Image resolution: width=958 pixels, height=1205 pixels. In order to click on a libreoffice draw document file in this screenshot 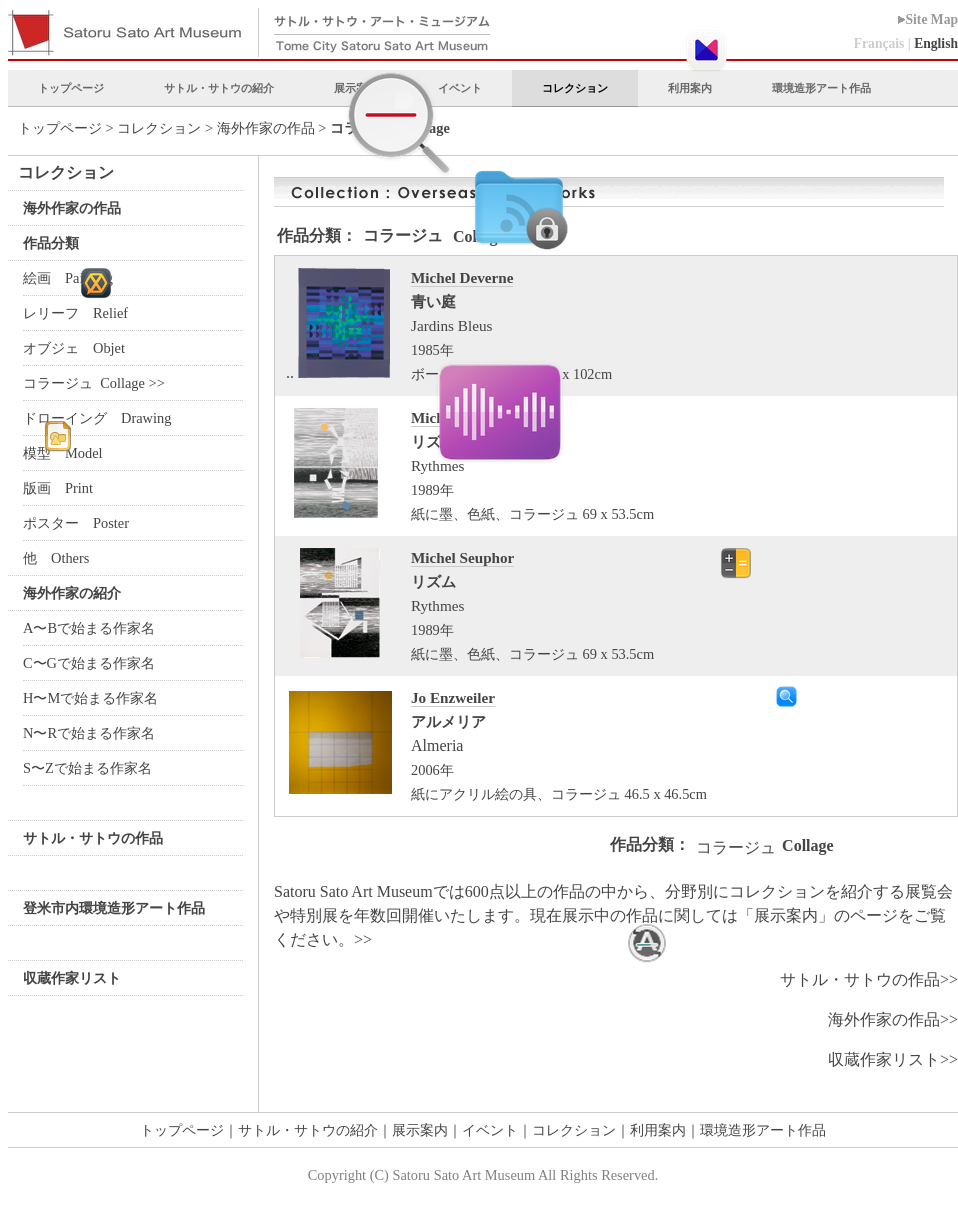, I will do `click(58, 436)`.